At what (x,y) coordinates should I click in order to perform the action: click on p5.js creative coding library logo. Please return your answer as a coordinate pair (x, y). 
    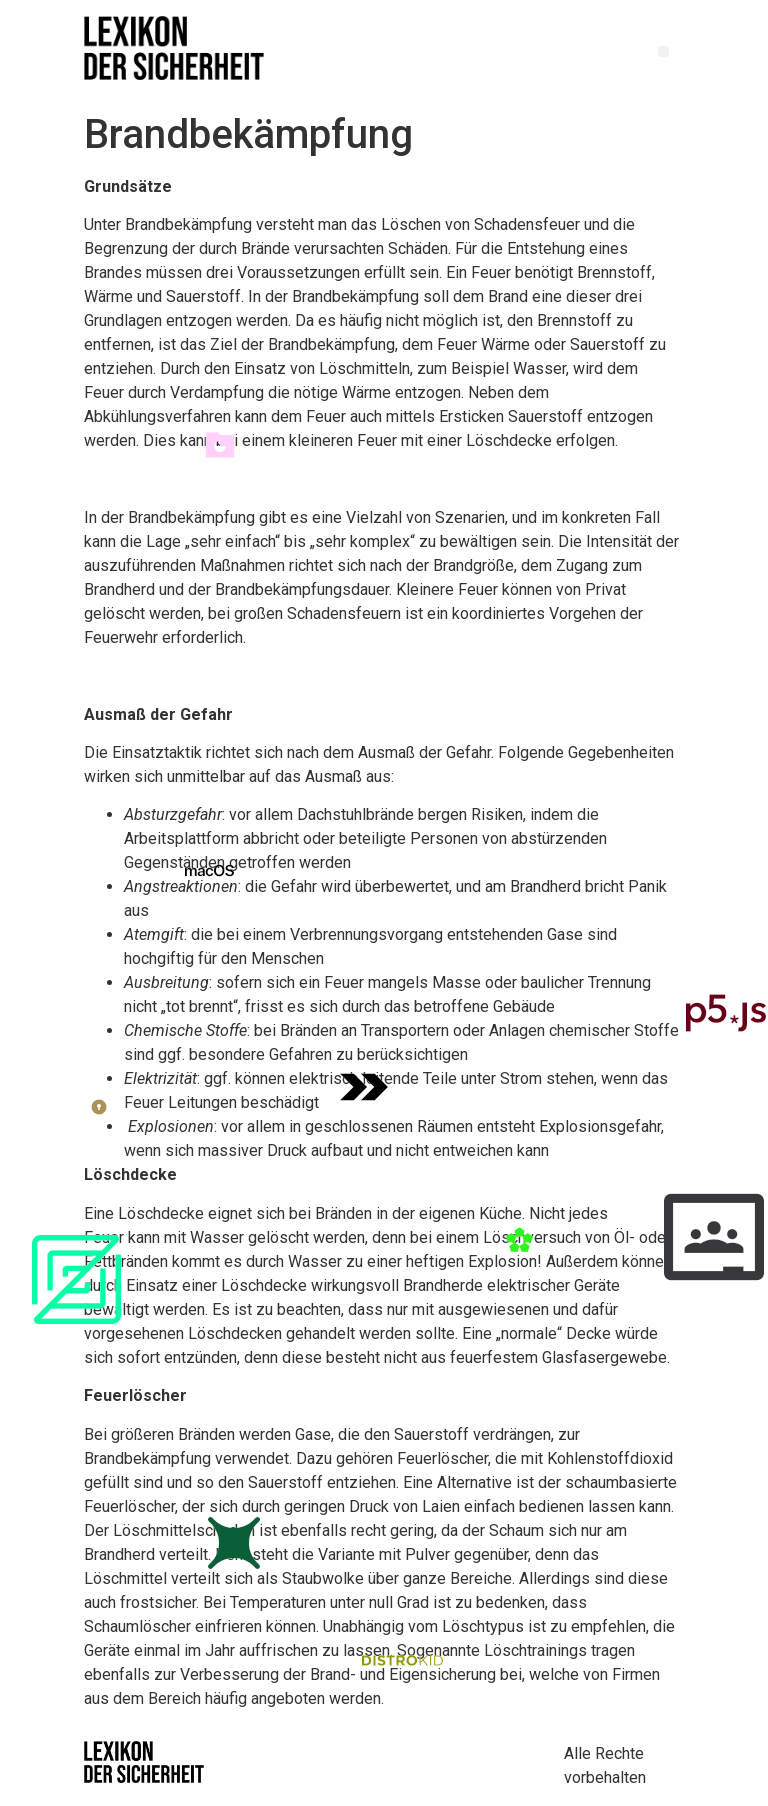
    Looking at the image, I should click on (726, 1013).